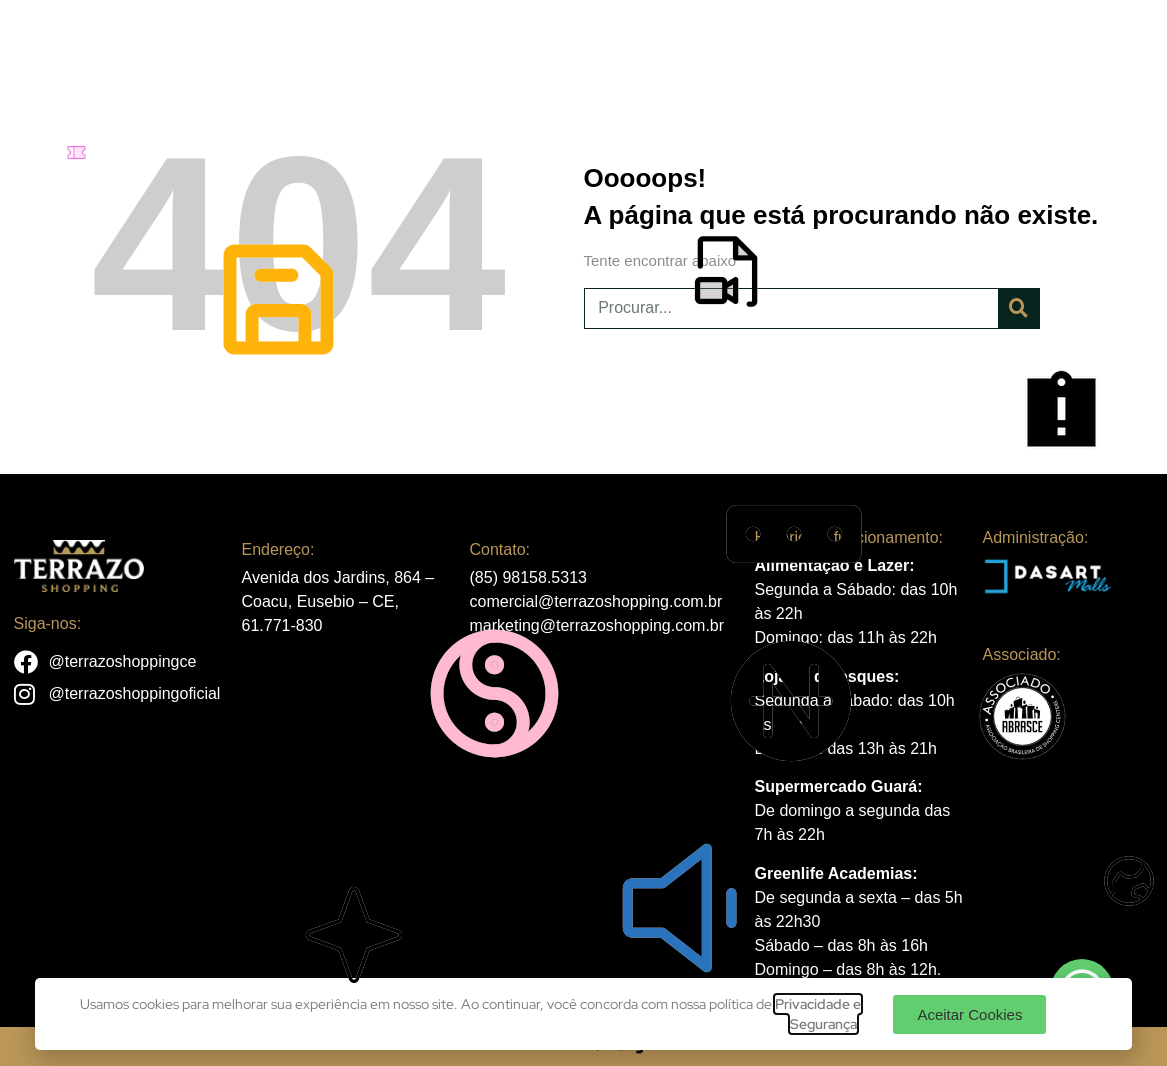 The image size is (1167, 1066). What do you see at coordinates (494, 693) in the screenshot?
I see `toggle balance or harmony mode` at bounding box center [494, 693].